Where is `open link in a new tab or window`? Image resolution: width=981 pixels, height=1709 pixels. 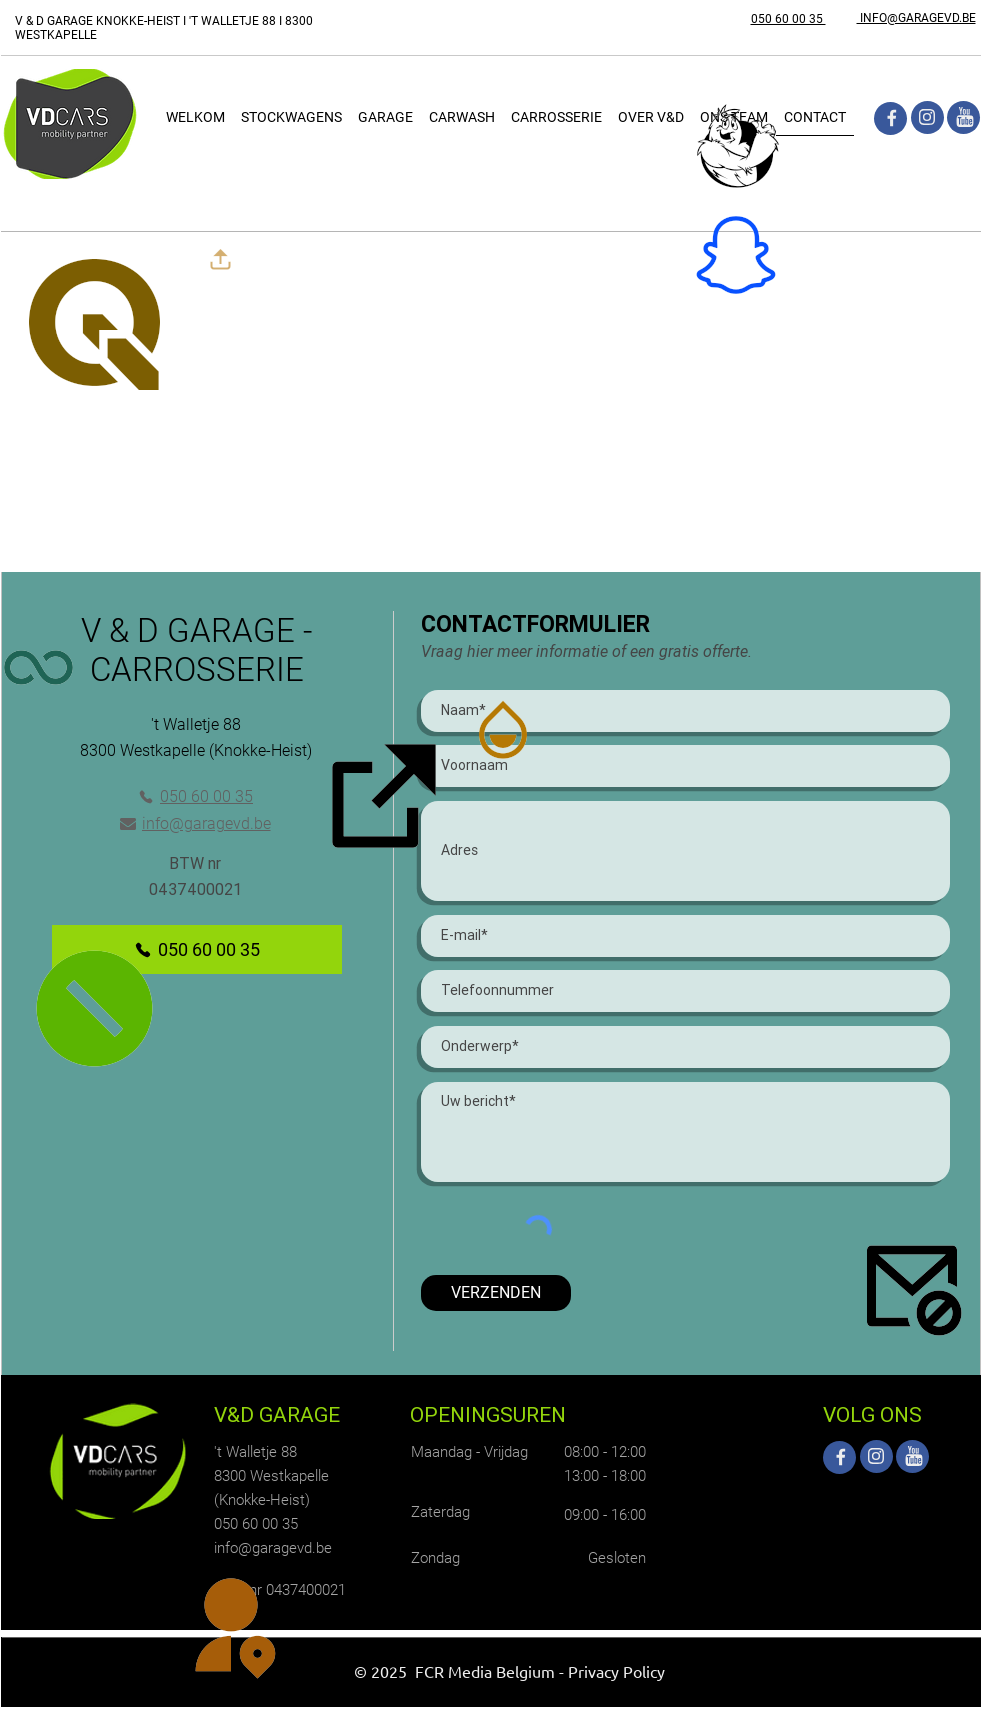
open link in a new tab or window is located at coordinates (384, 796).